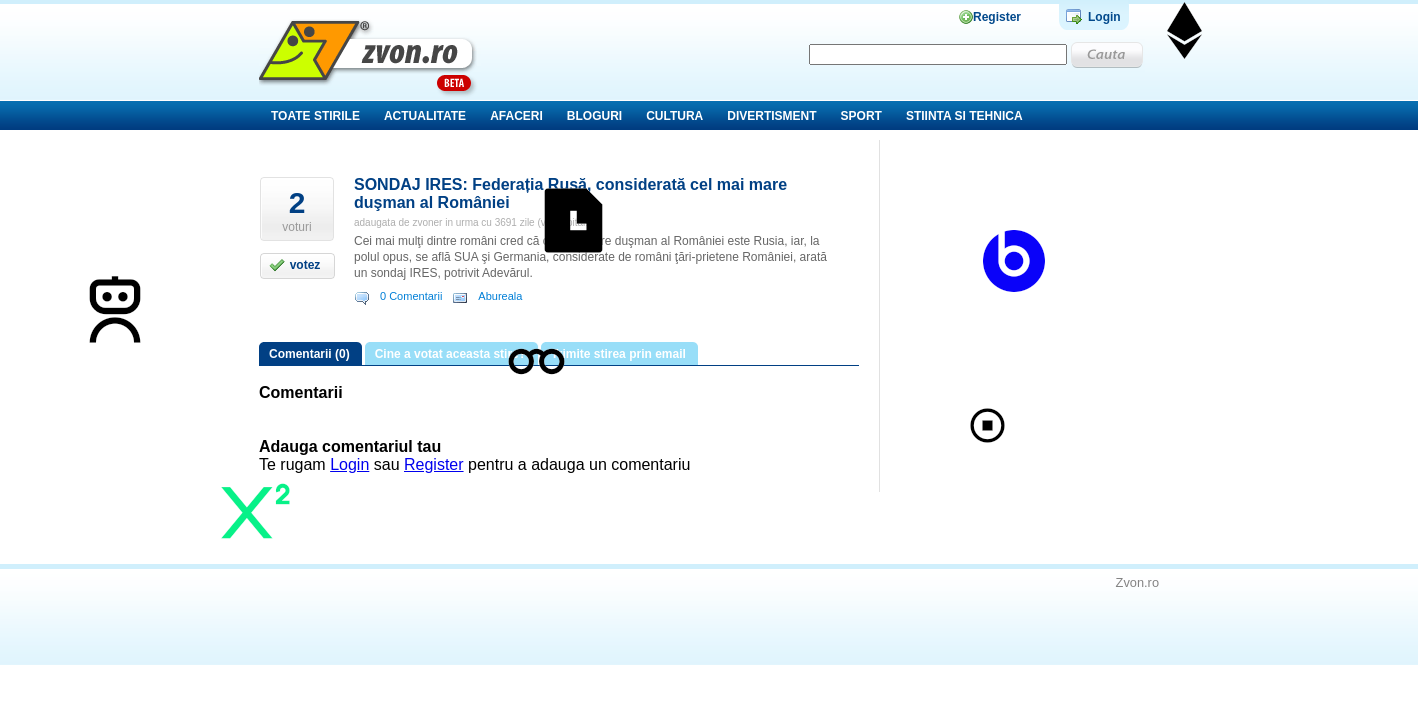  Describe the element at coordinates (1014, 261) in the screenshot. I see `open the Beats by Dre app` at that location.